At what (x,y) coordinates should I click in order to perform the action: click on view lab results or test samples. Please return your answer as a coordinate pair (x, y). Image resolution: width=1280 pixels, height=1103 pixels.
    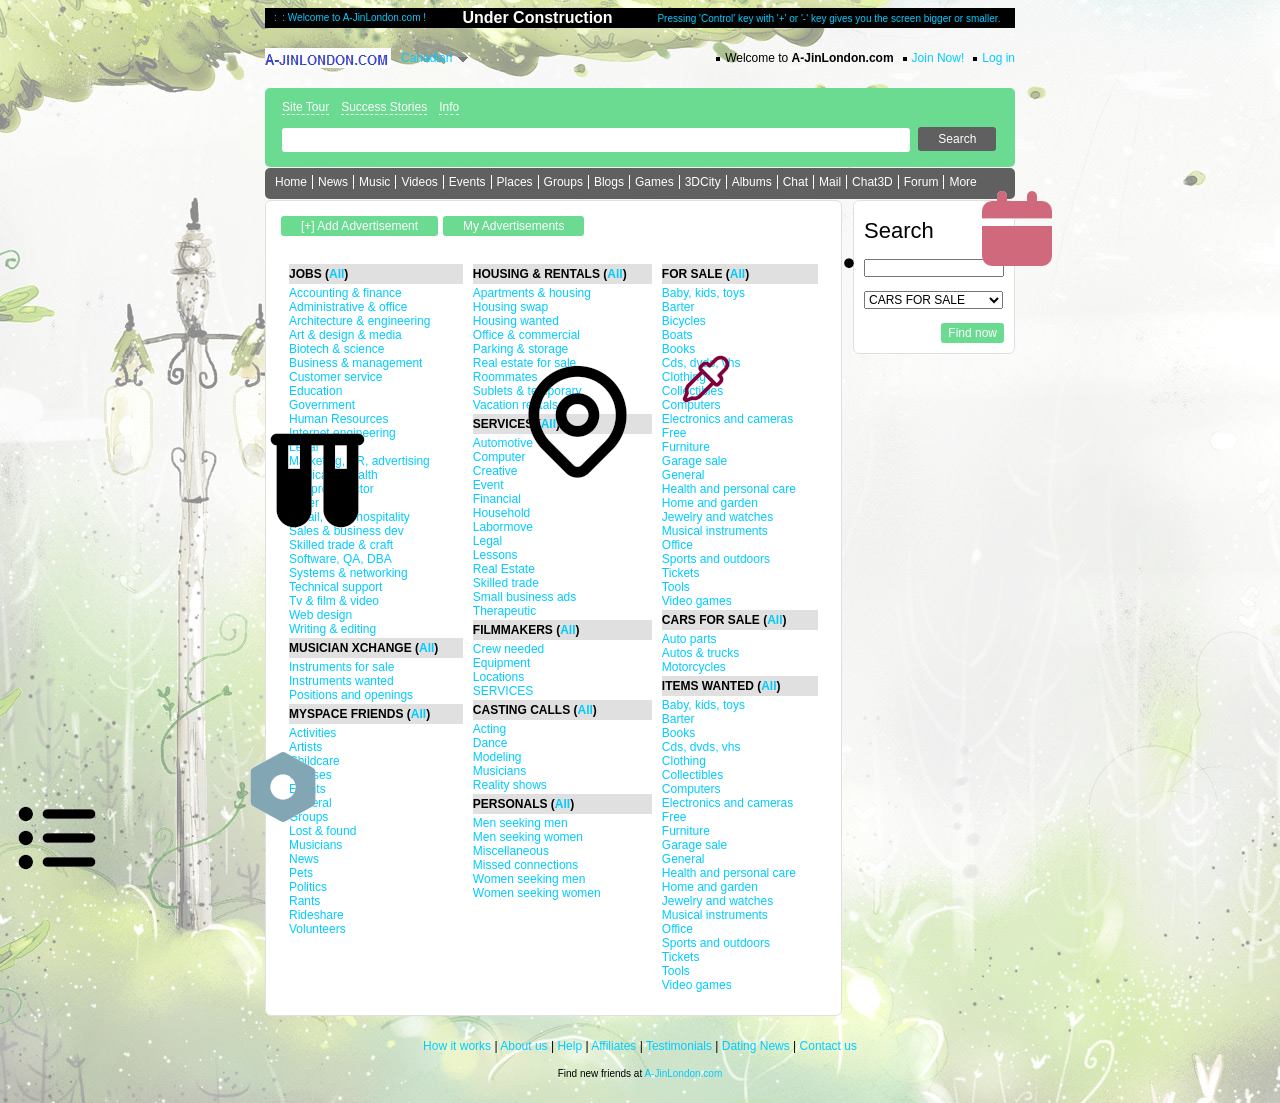
    Looking at the image, I should click on (317, 480).